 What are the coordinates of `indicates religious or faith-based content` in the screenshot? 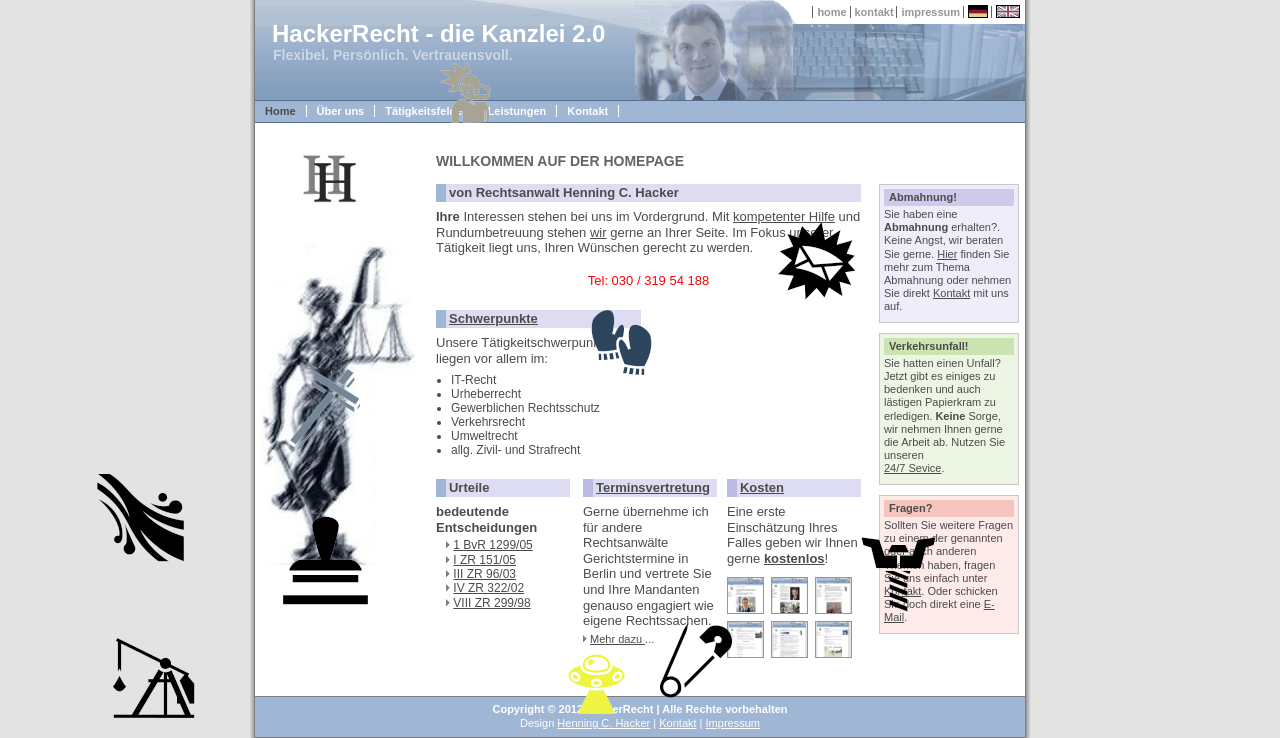 It's located at (327, 409).